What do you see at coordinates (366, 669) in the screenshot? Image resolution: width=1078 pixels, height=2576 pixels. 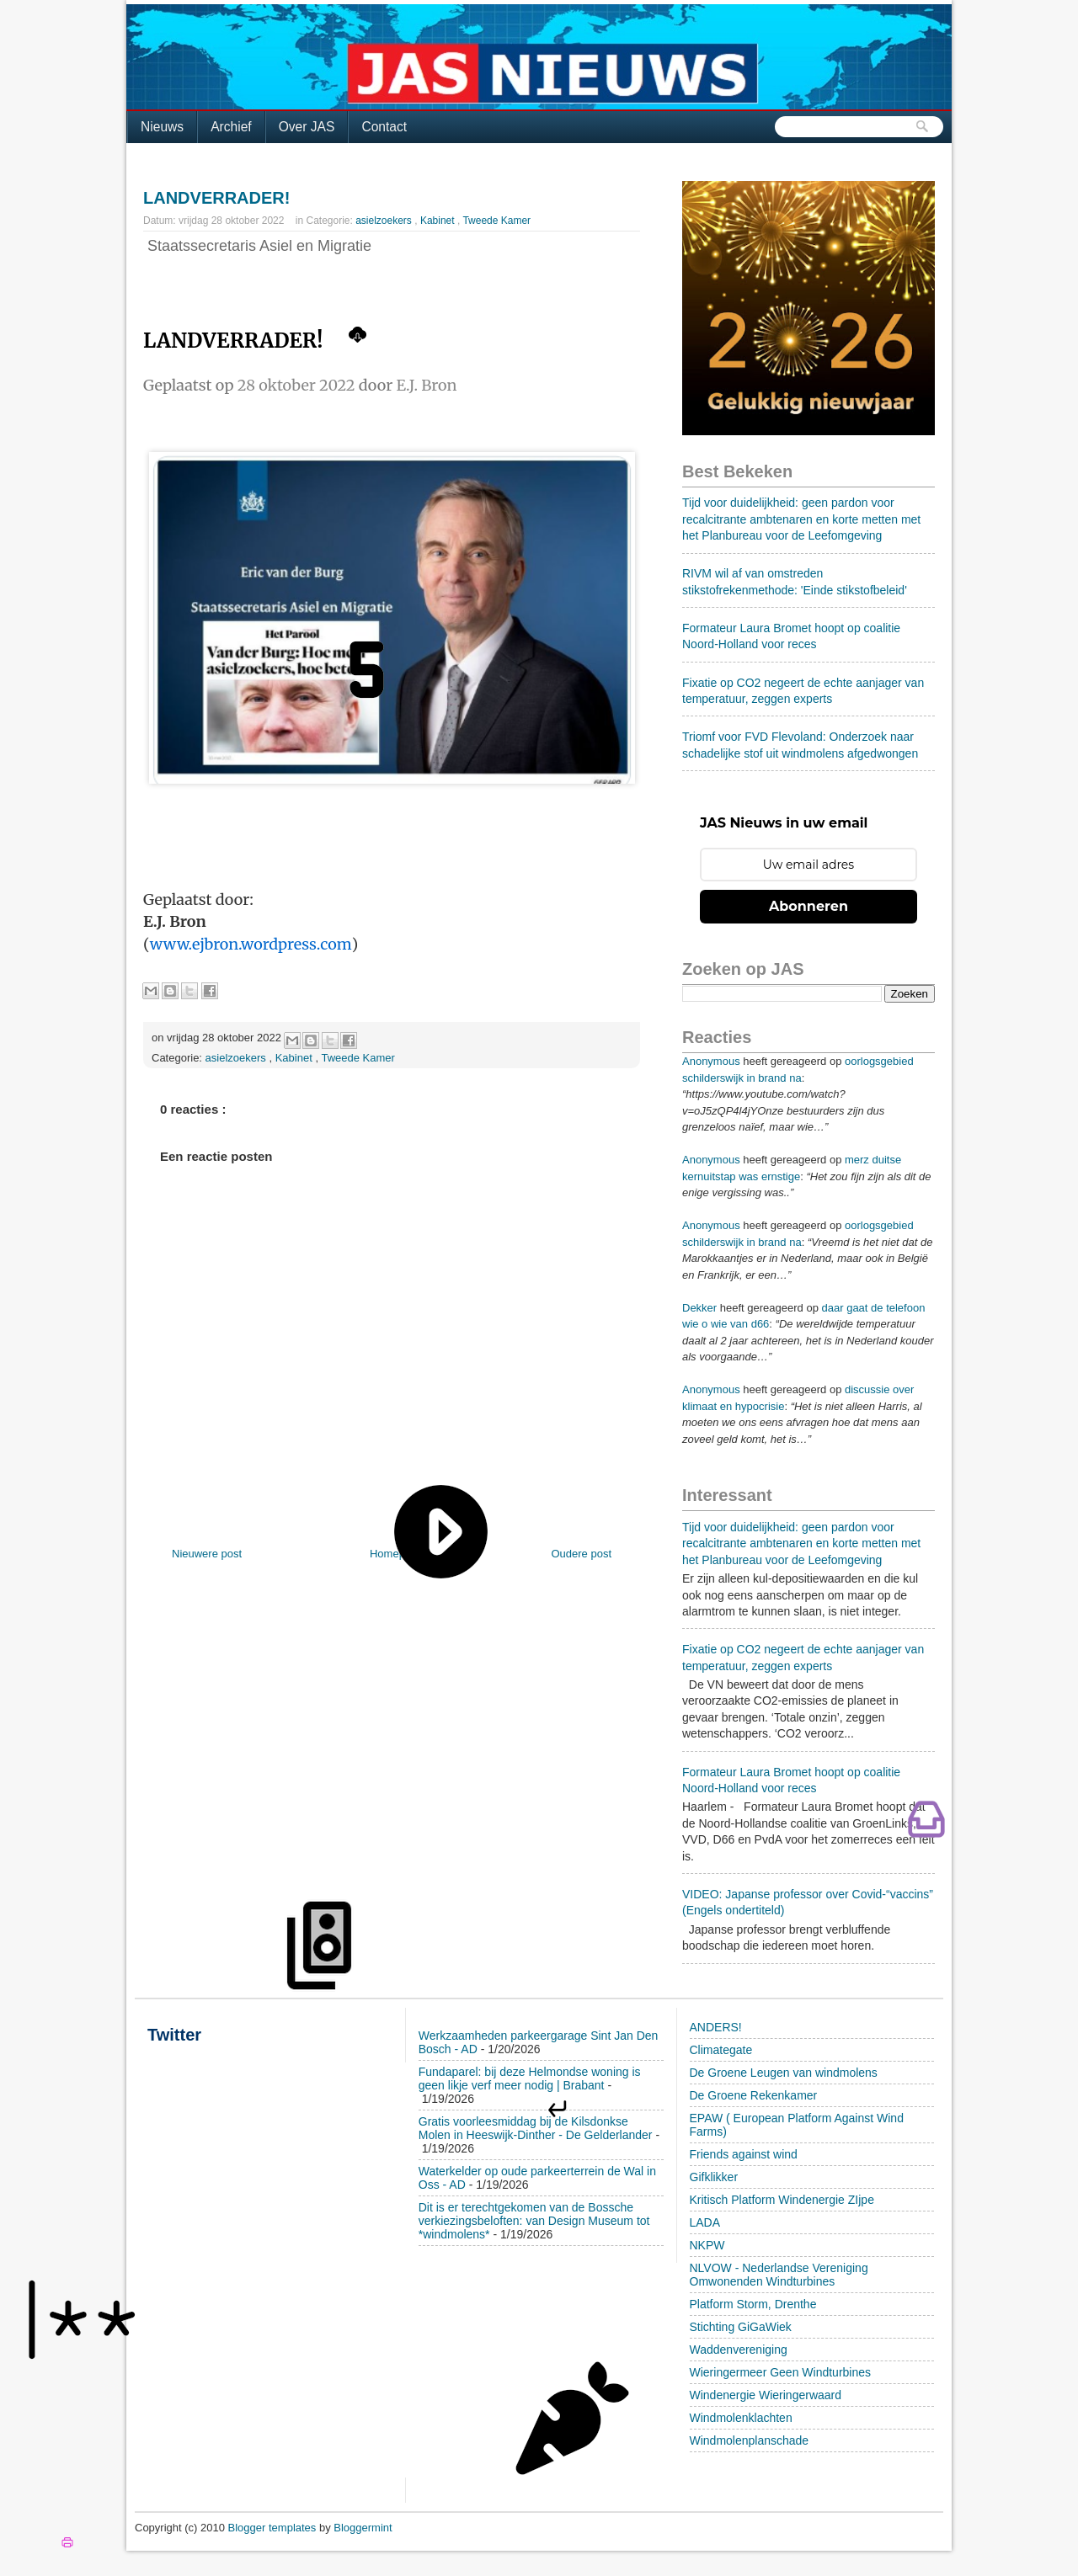 I see `indicates step 5 in a multi-step process` at bounding box center [366, 669].